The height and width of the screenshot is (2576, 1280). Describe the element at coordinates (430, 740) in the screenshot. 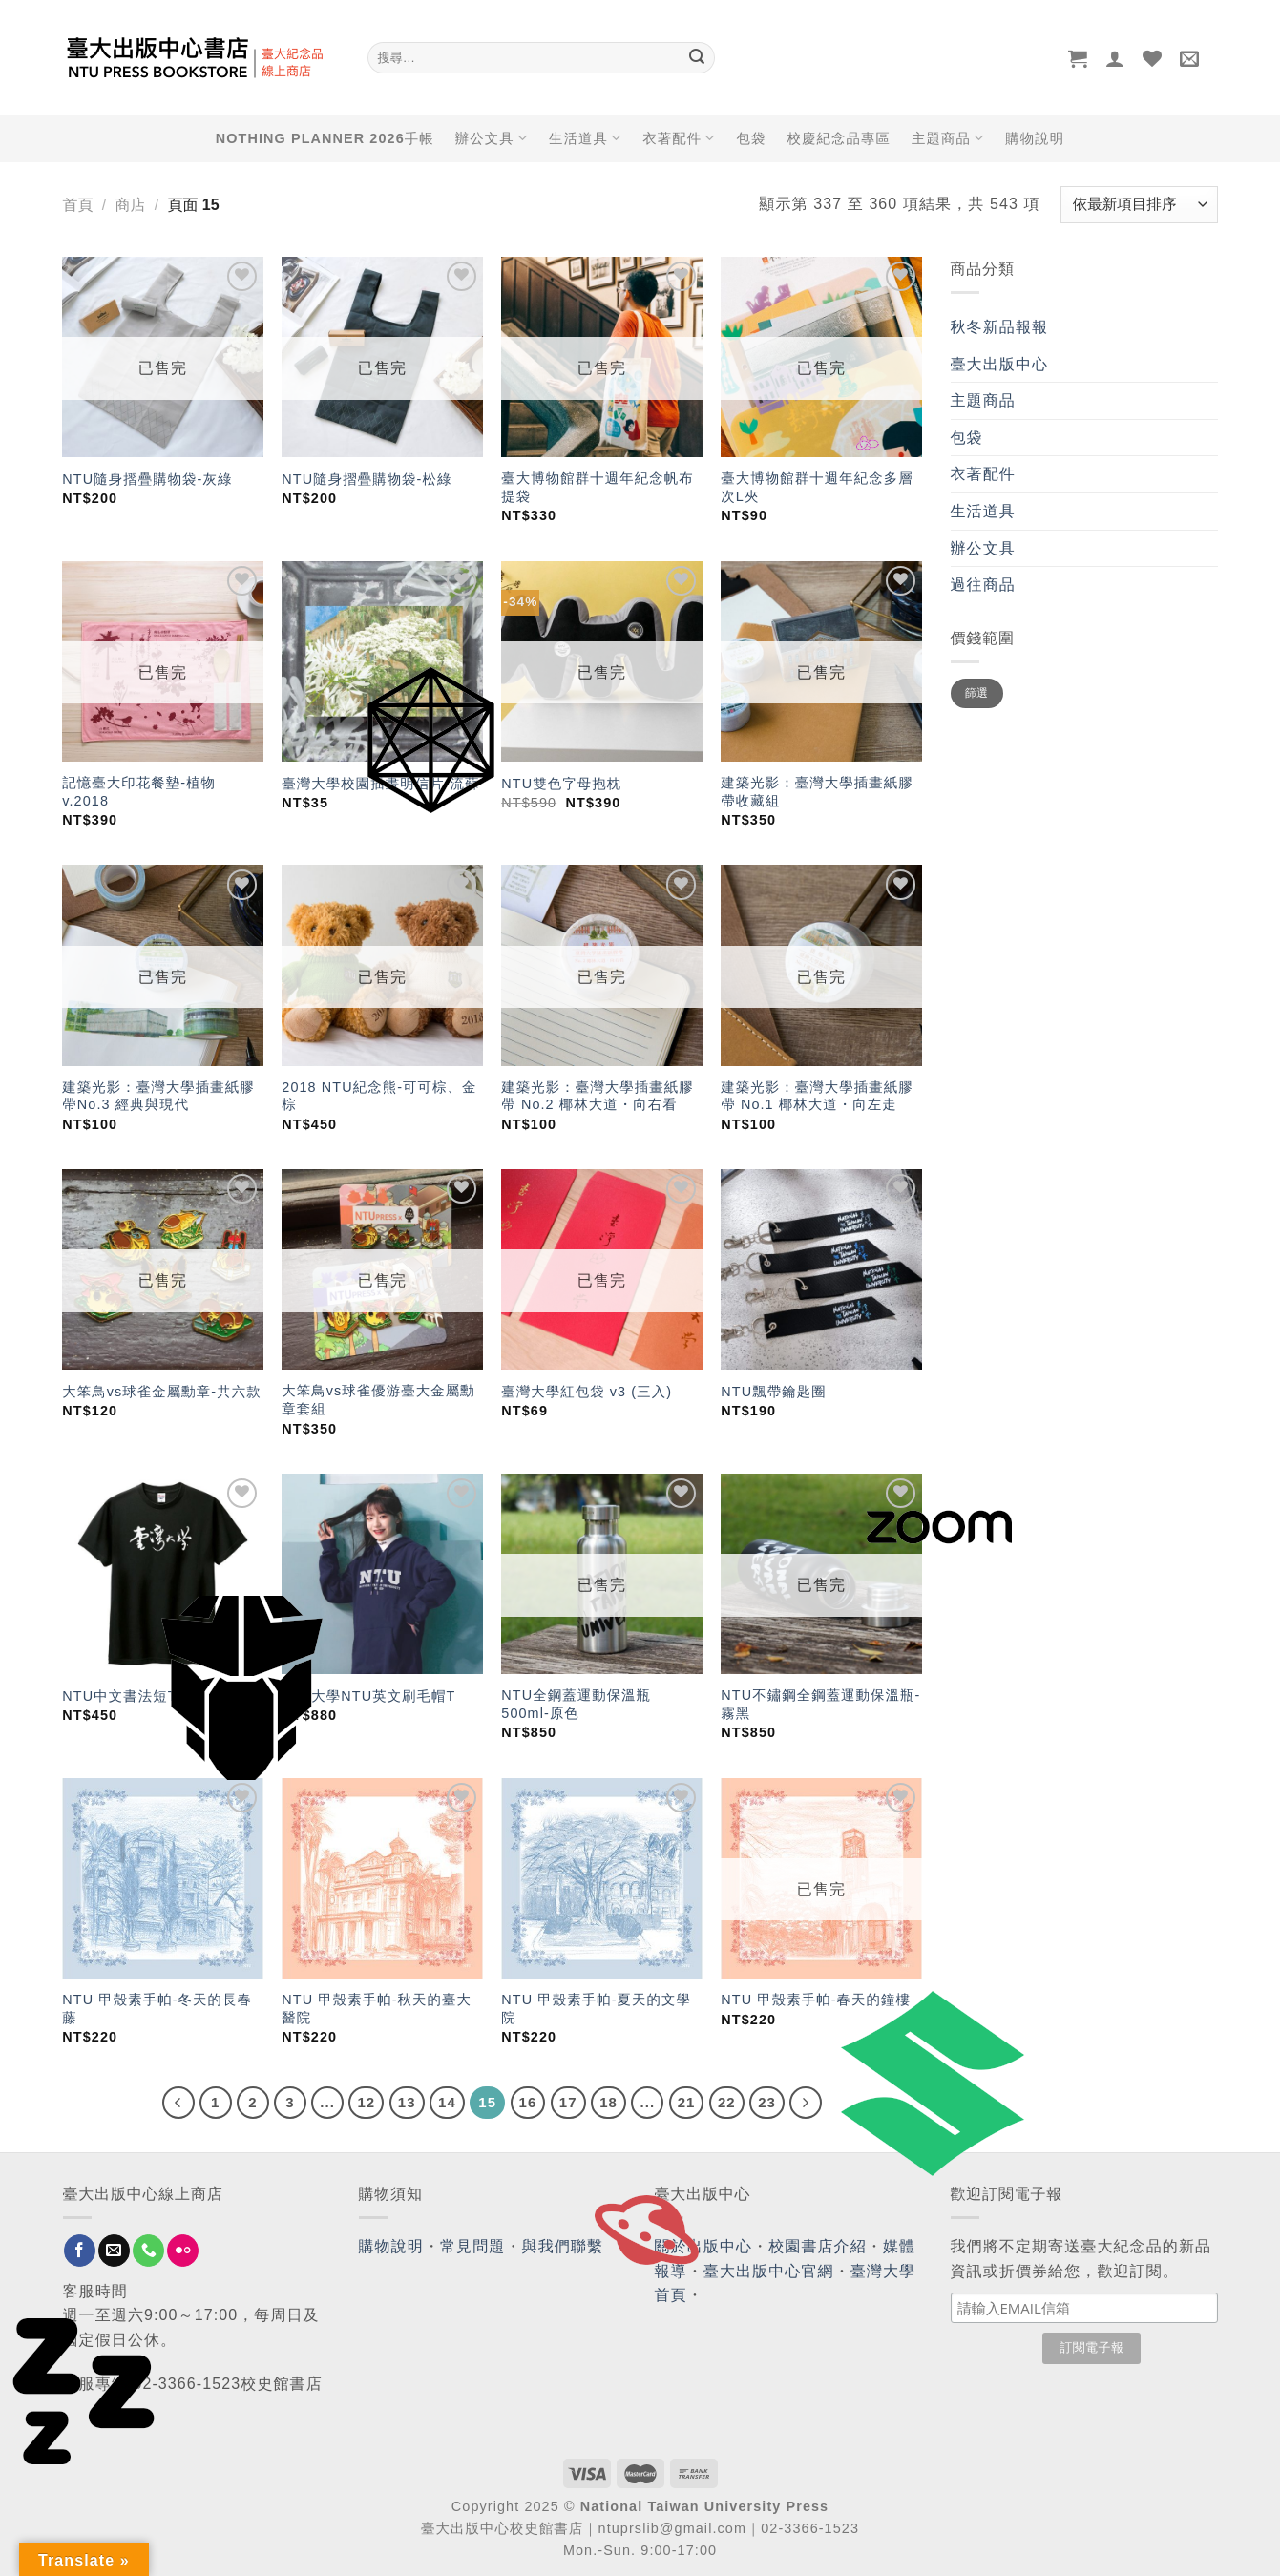

I see `OpenJS Foundation logo` at that location.